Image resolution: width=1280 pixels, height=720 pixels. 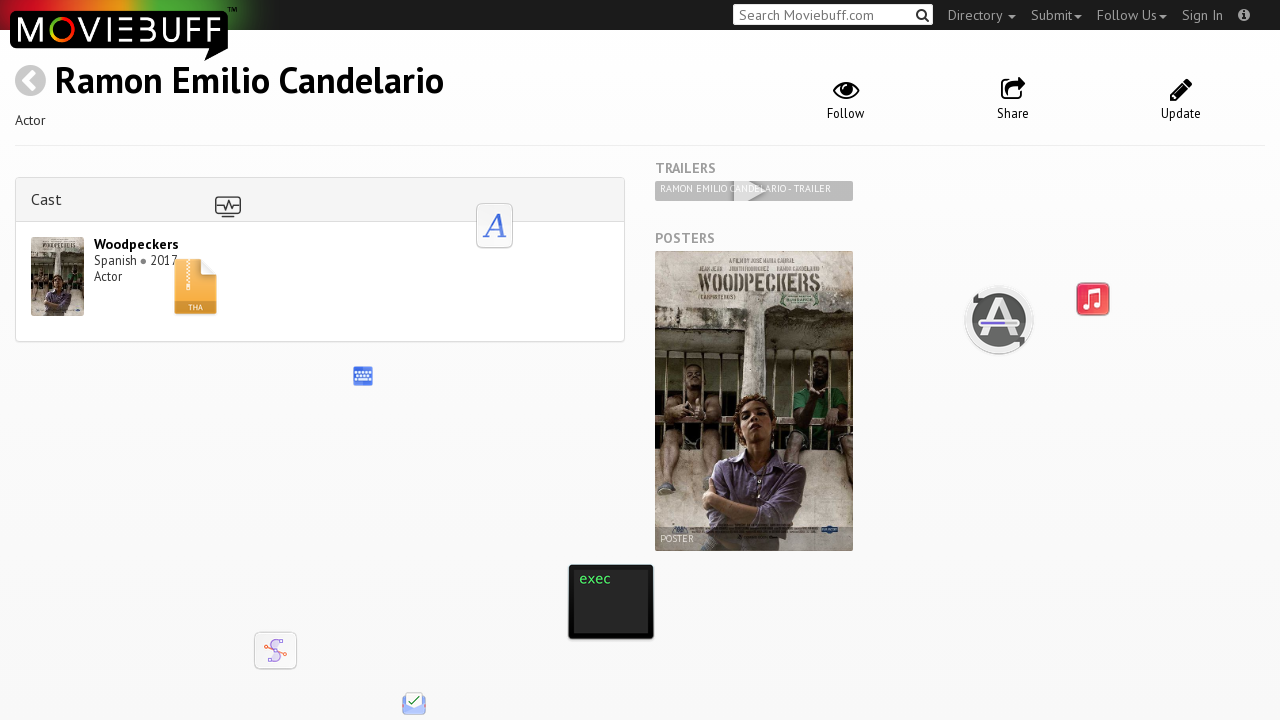 I want to click on a font file or typography document, so click(x=494, y=225).